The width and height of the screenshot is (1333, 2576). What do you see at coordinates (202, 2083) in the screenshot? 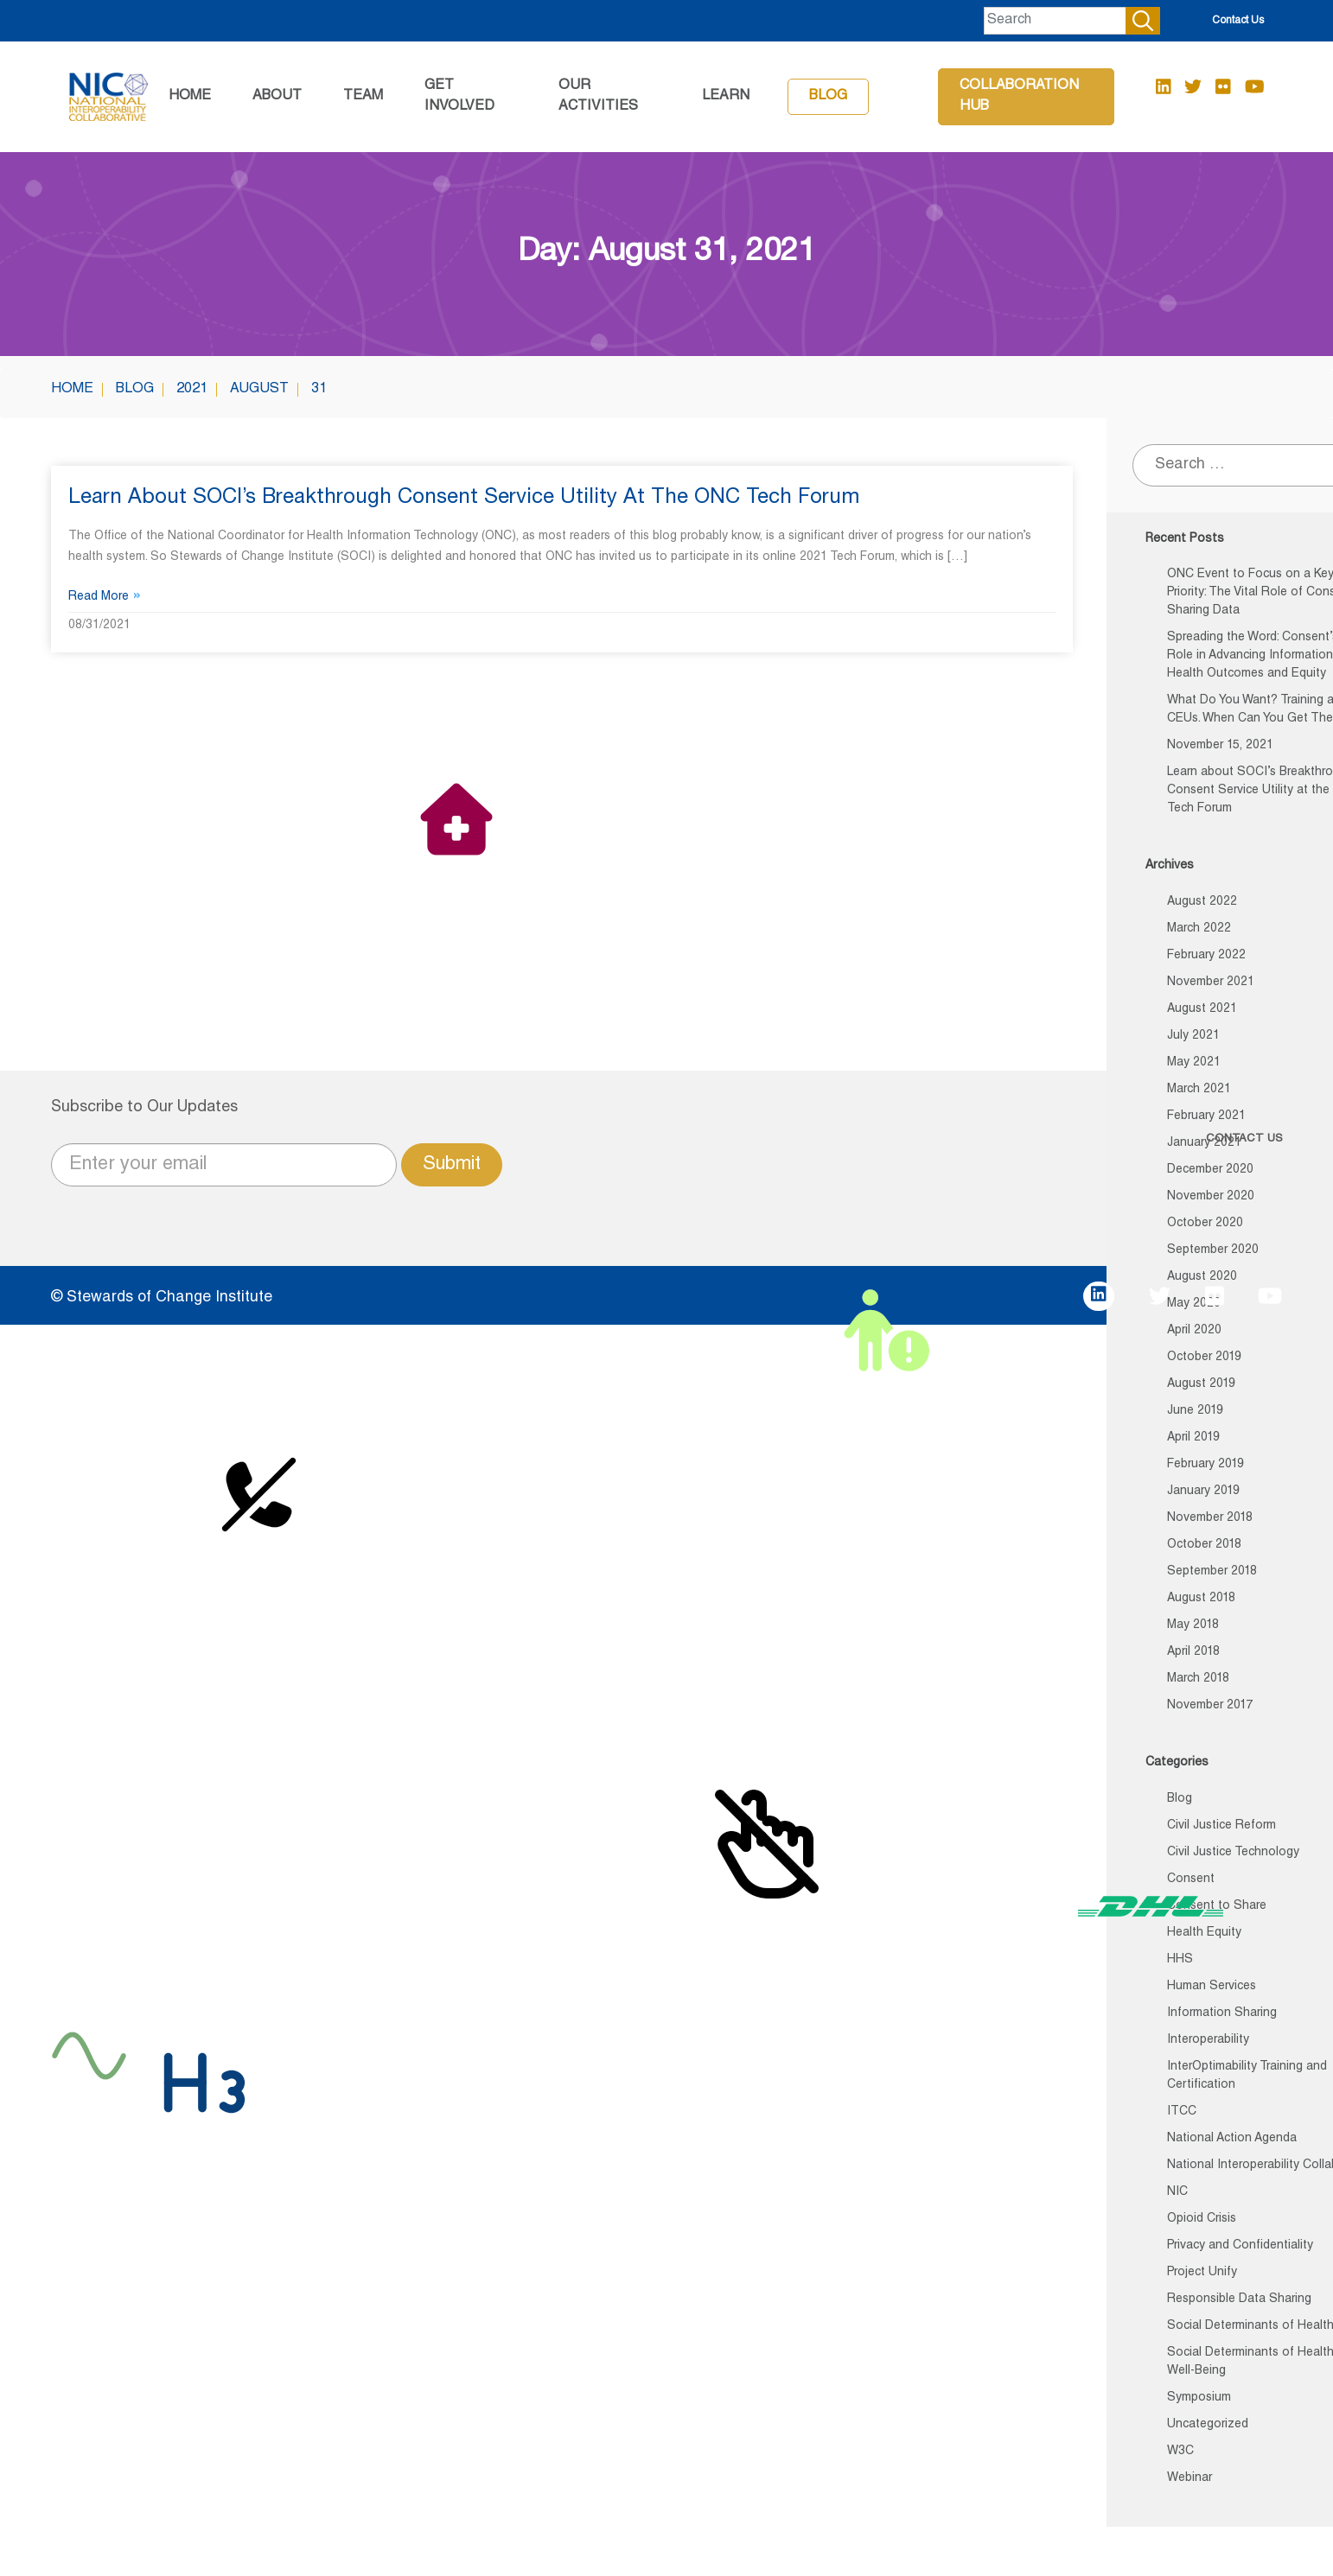
I see `format text as heading level 3` at bounding box center [202, 2083].